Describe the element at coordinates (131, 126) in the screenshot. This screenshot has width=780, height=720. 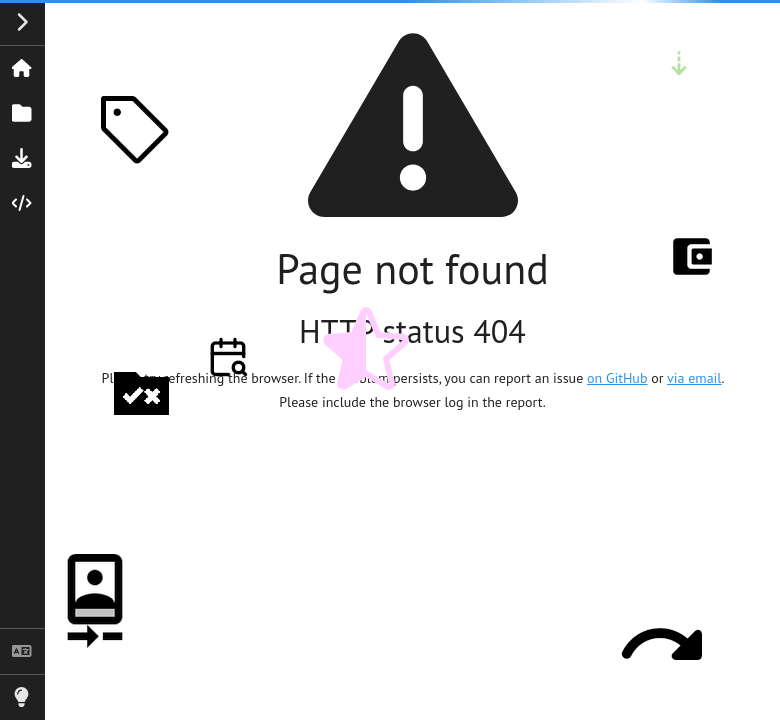
I see `add or manage tags for organization` at that location.